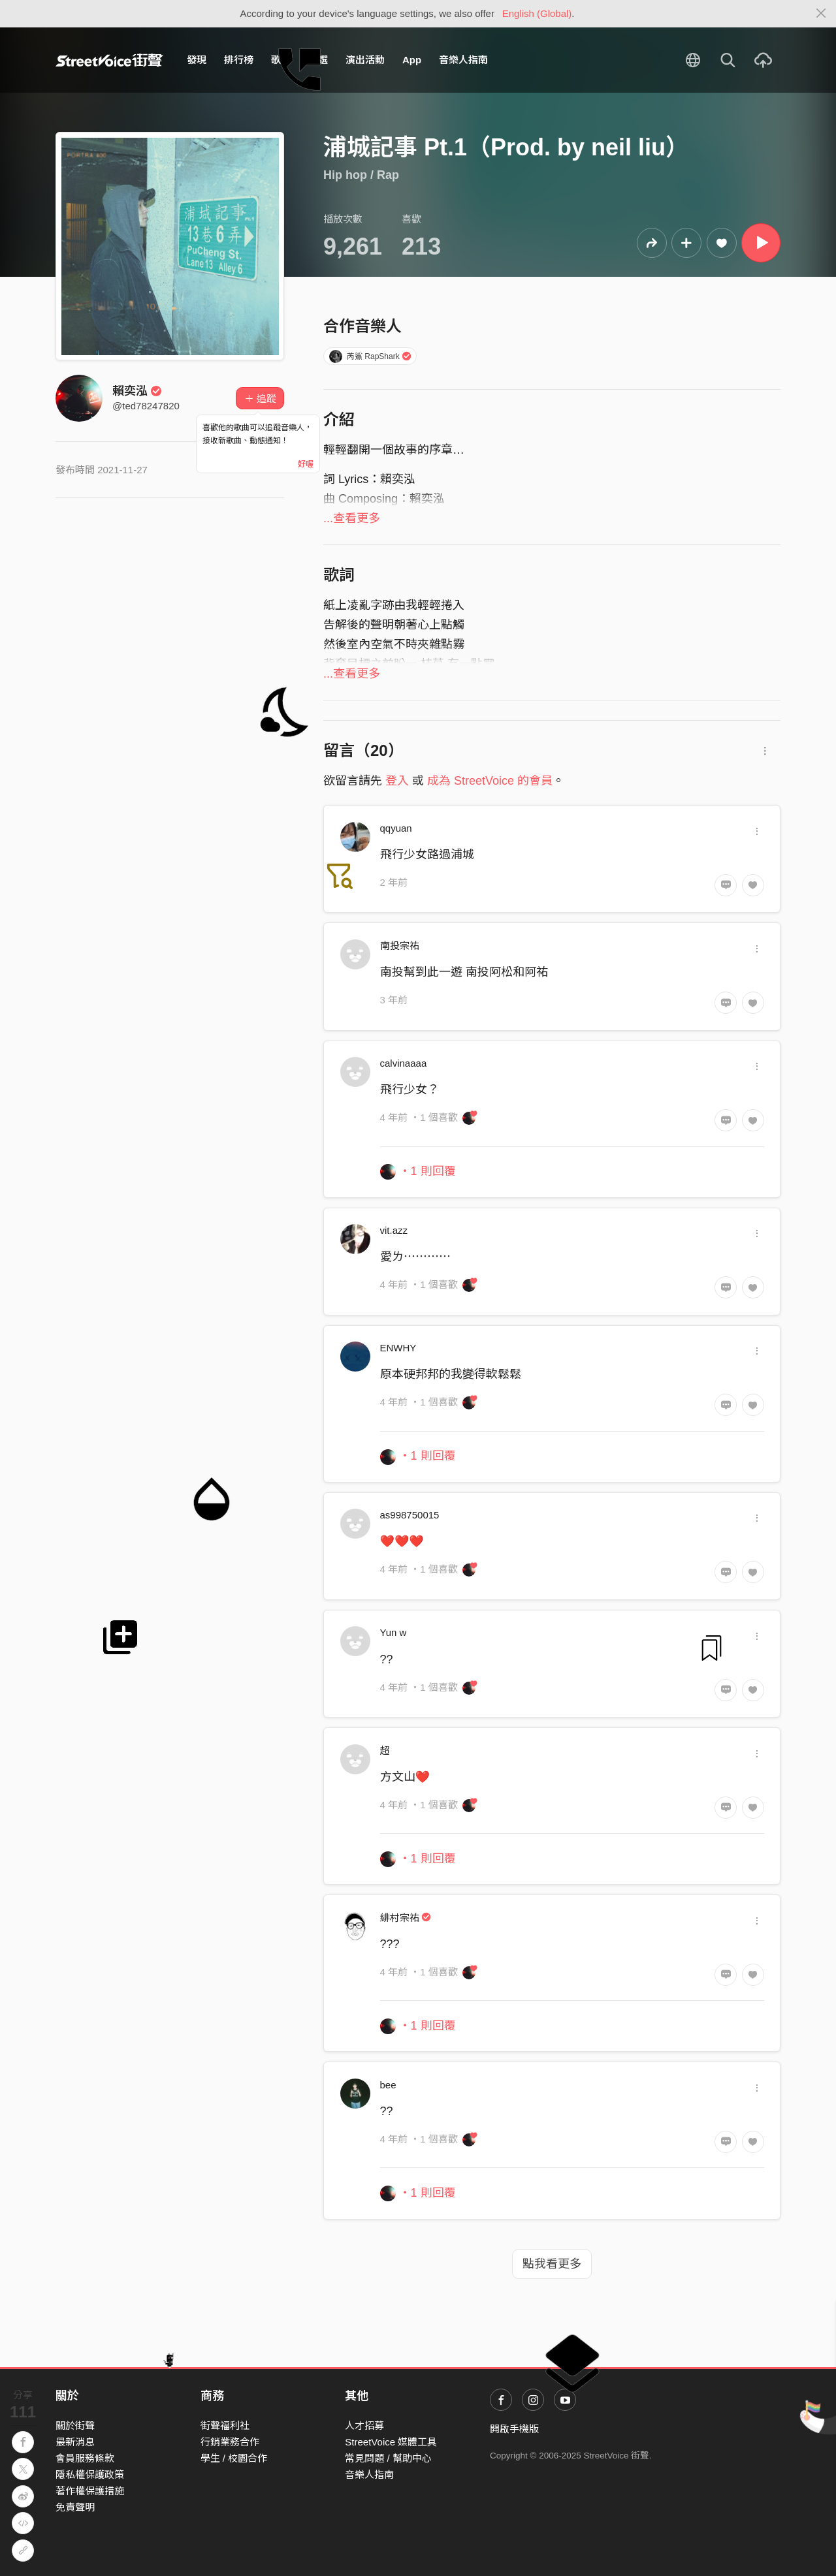 This screenshot has height=2576, width=836. I want to click on access voicemail or phone messages, so click(299, 69).